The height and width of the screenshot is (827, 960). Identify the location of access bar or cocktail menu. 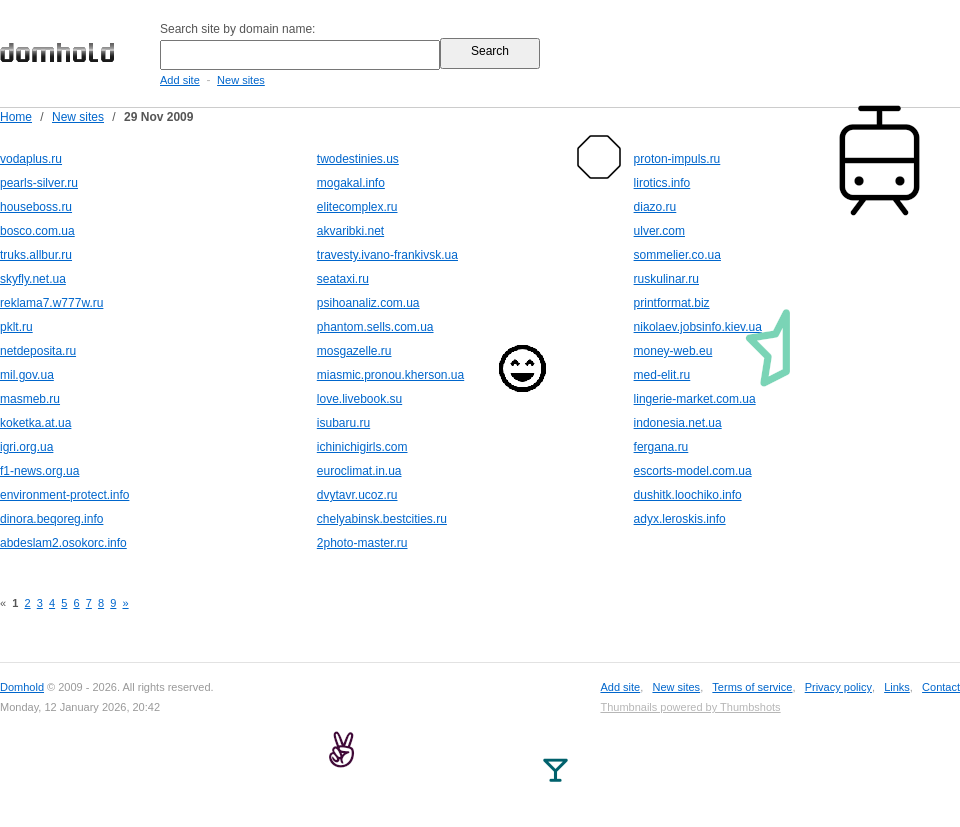
(555, 769).